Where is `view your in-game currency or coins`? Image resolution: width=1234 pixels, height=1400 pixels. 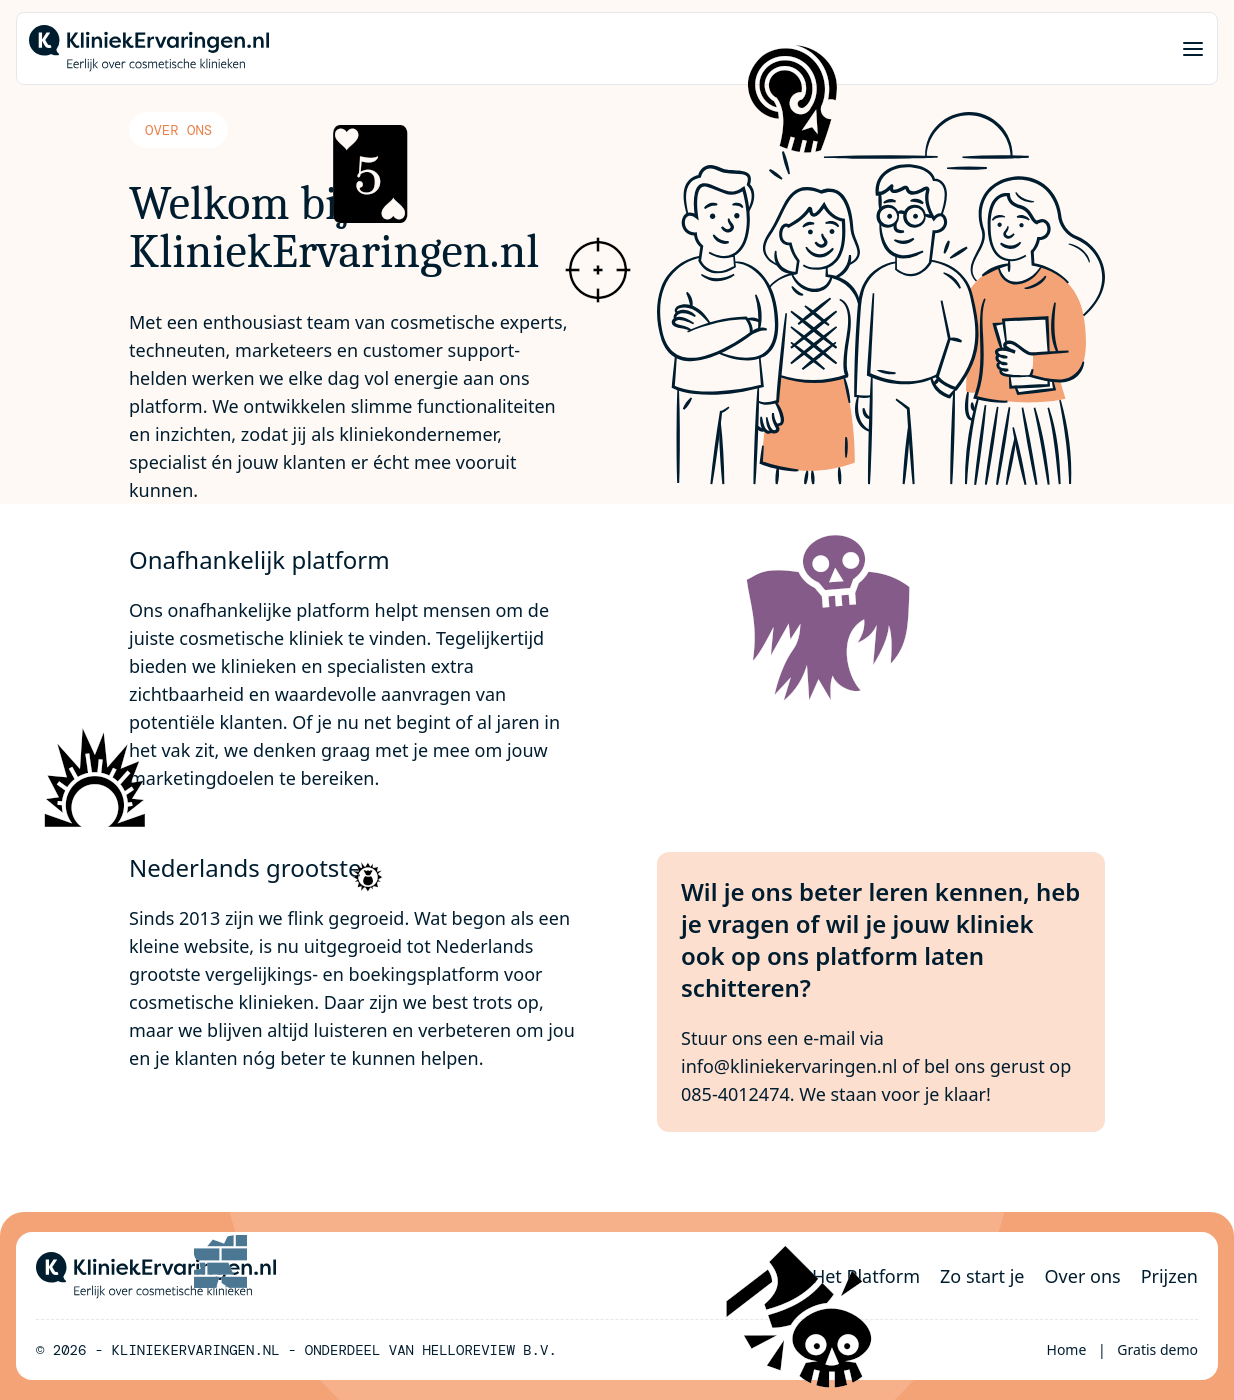 view your in-game currency or coins is located at coordinates (367, 876).